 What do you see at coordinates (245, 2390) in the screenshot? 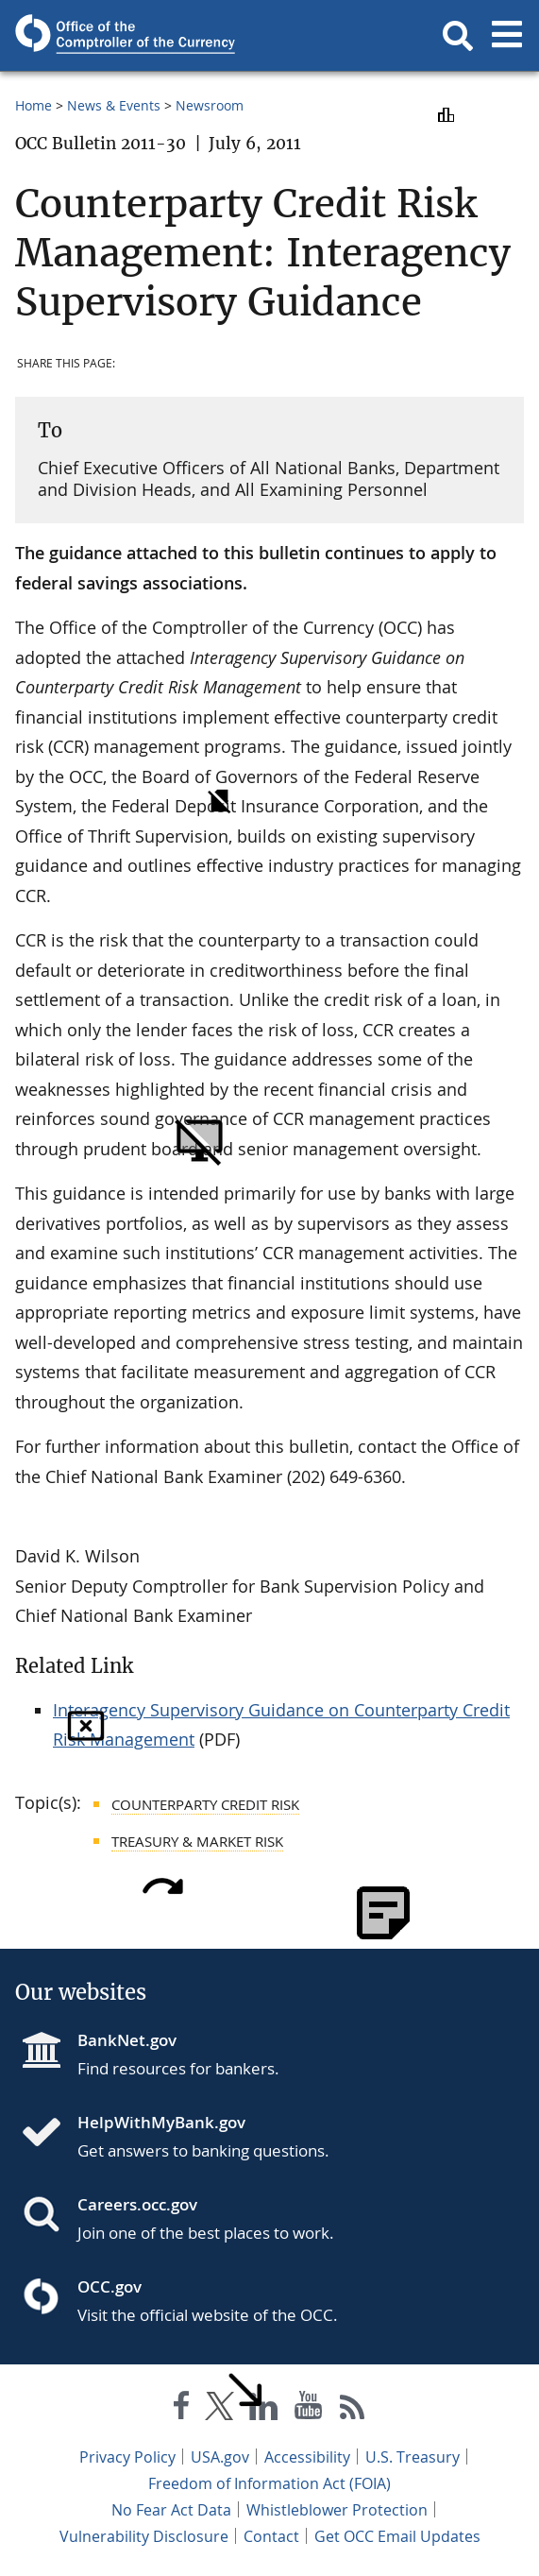
I see `navigate to the bottom-right section` at bounding box center [245, 2390].